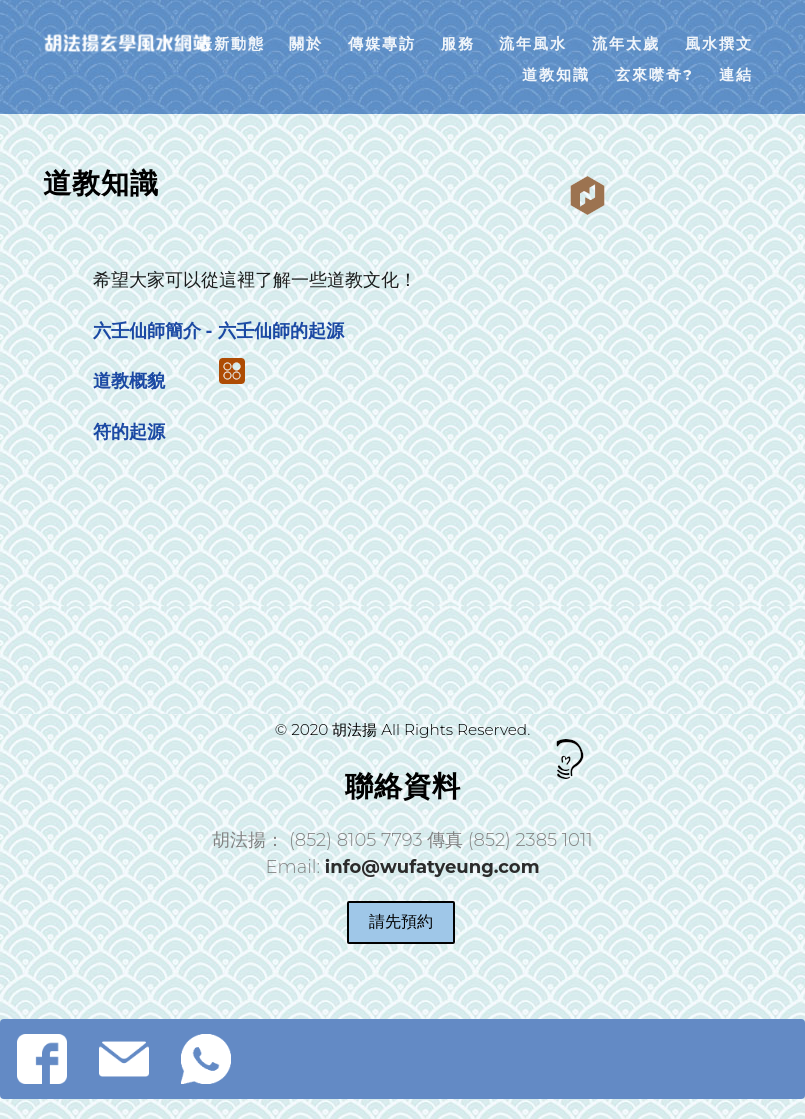  What do you see at coordinates (570, 759) in the screenshot?
I see `open jabber messaging app` at bounding box center [570, 759].